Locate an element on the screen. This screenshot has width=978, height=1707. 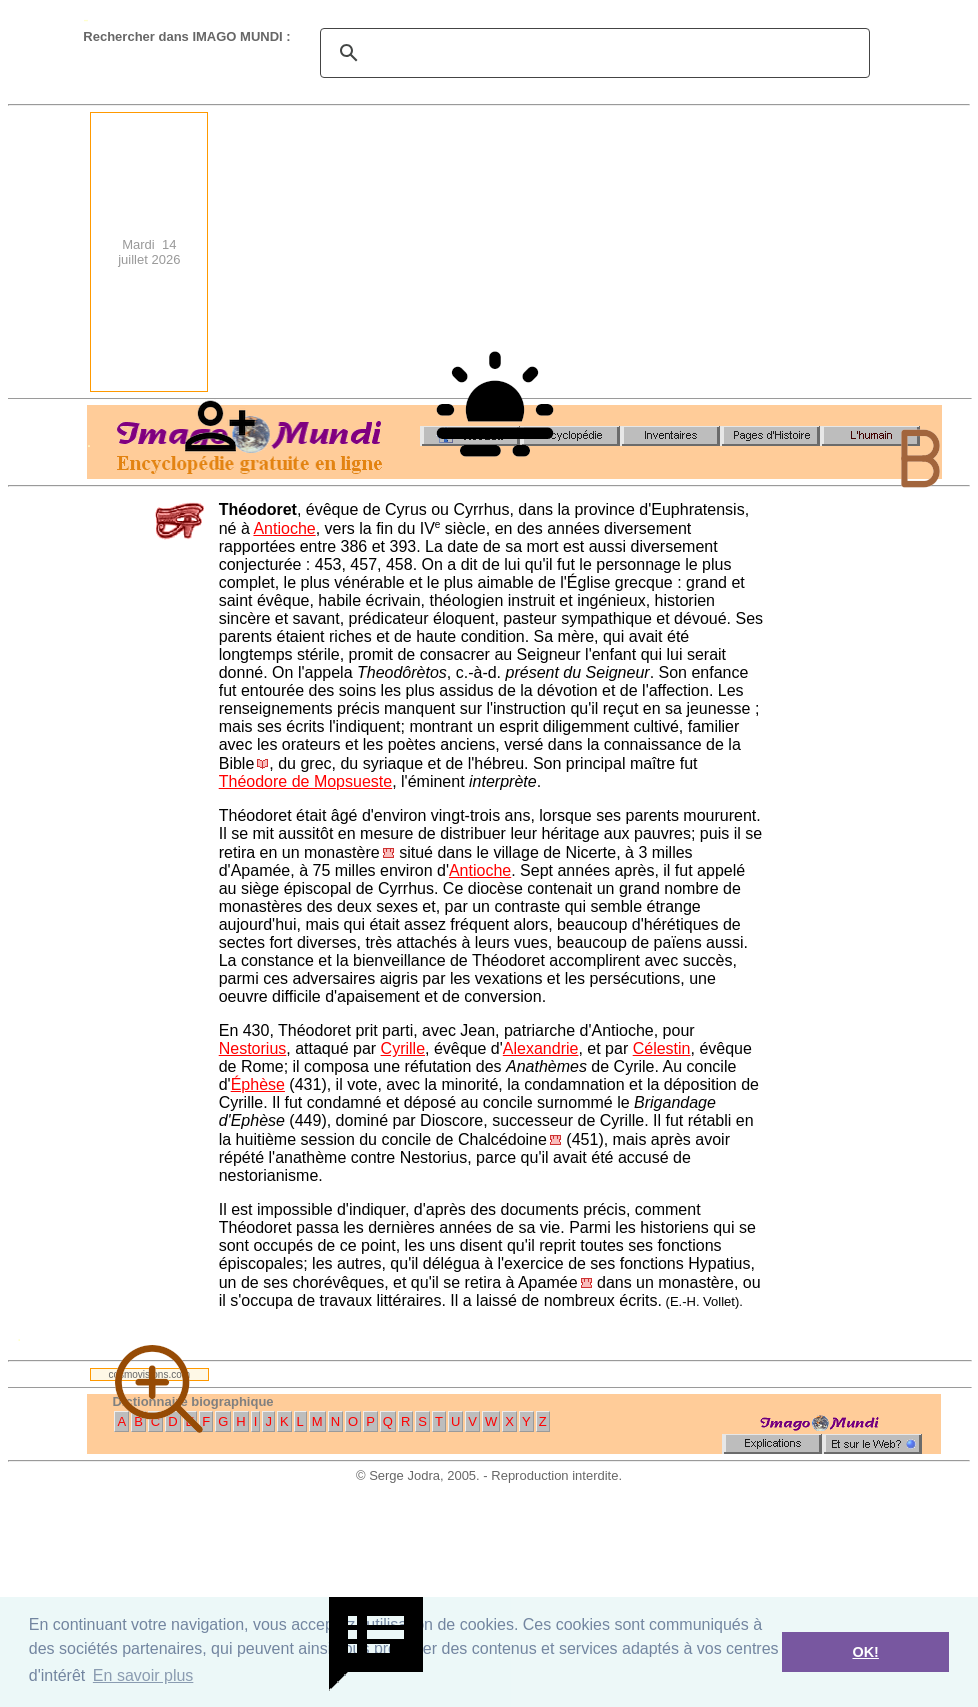
add a new contact is located at coordinates (220, 426).